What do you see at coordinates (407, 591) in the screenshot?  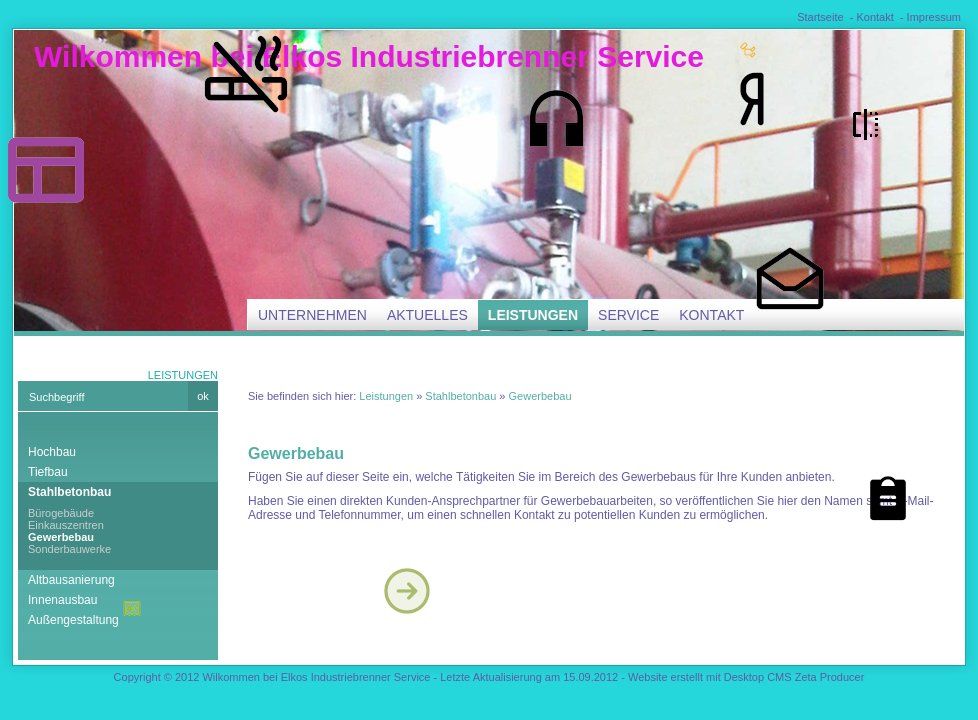 I see `proceed to the next step` at bounding box center [407, 591].